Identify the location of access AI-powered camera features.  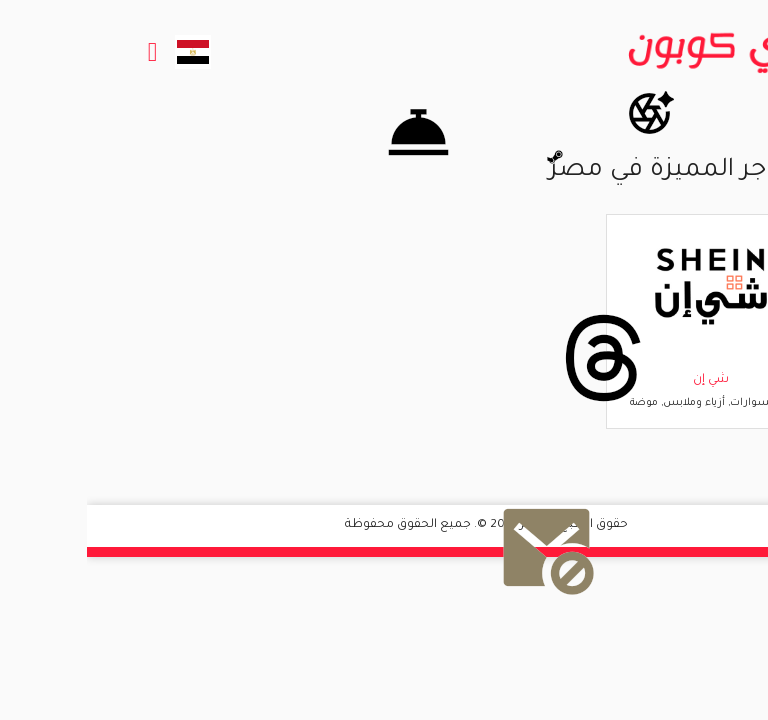
(649, 113).